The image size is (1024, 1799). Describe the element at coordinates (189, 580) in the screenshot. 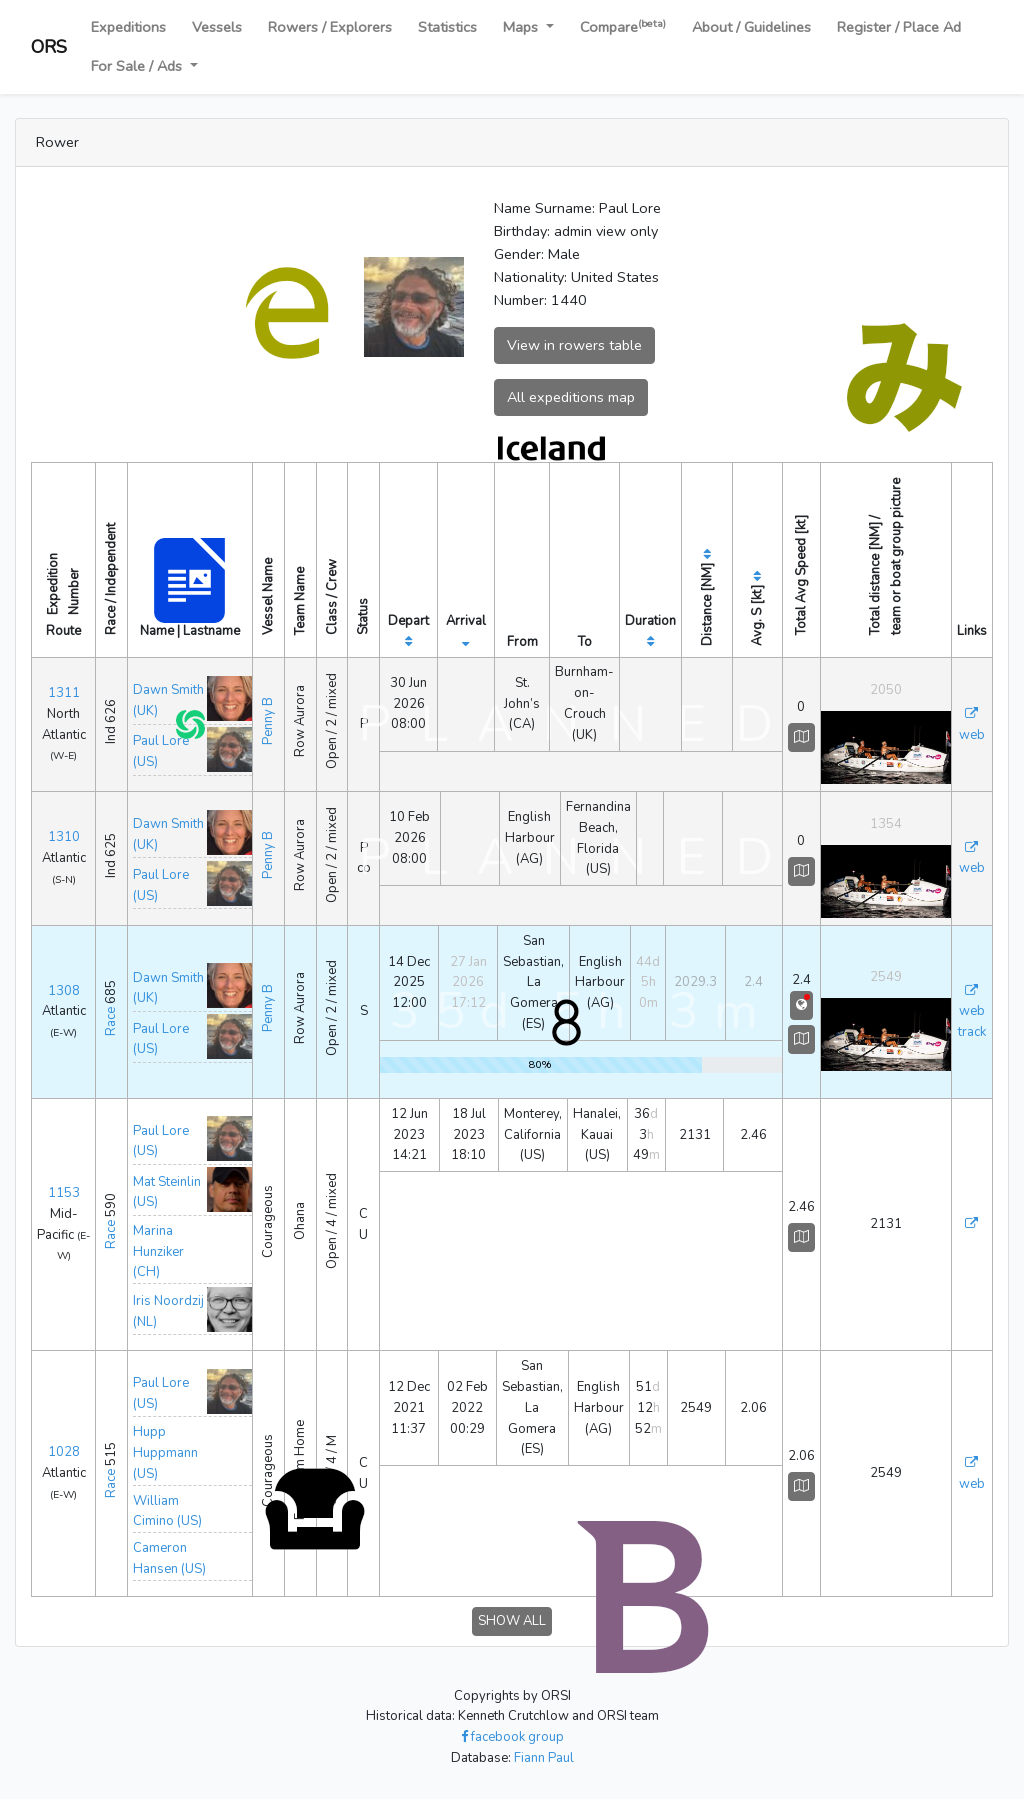

I see `open libreoffice writer` at that location.